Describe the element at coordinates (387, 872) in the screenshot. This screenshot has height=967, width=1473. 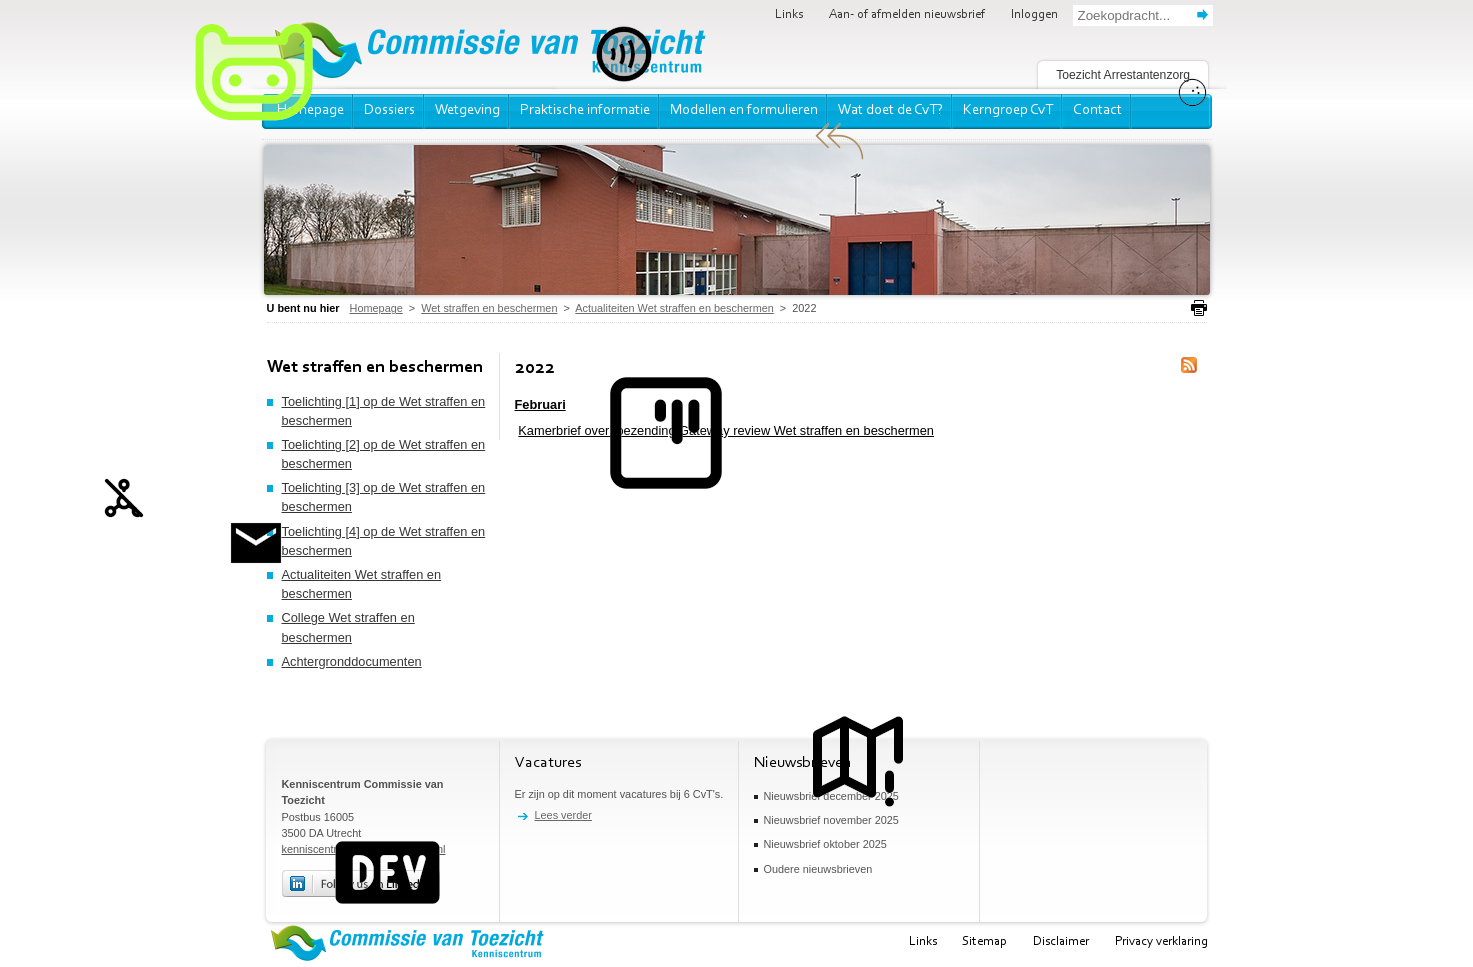
I see `link to dev.to developer community profile` at that location.